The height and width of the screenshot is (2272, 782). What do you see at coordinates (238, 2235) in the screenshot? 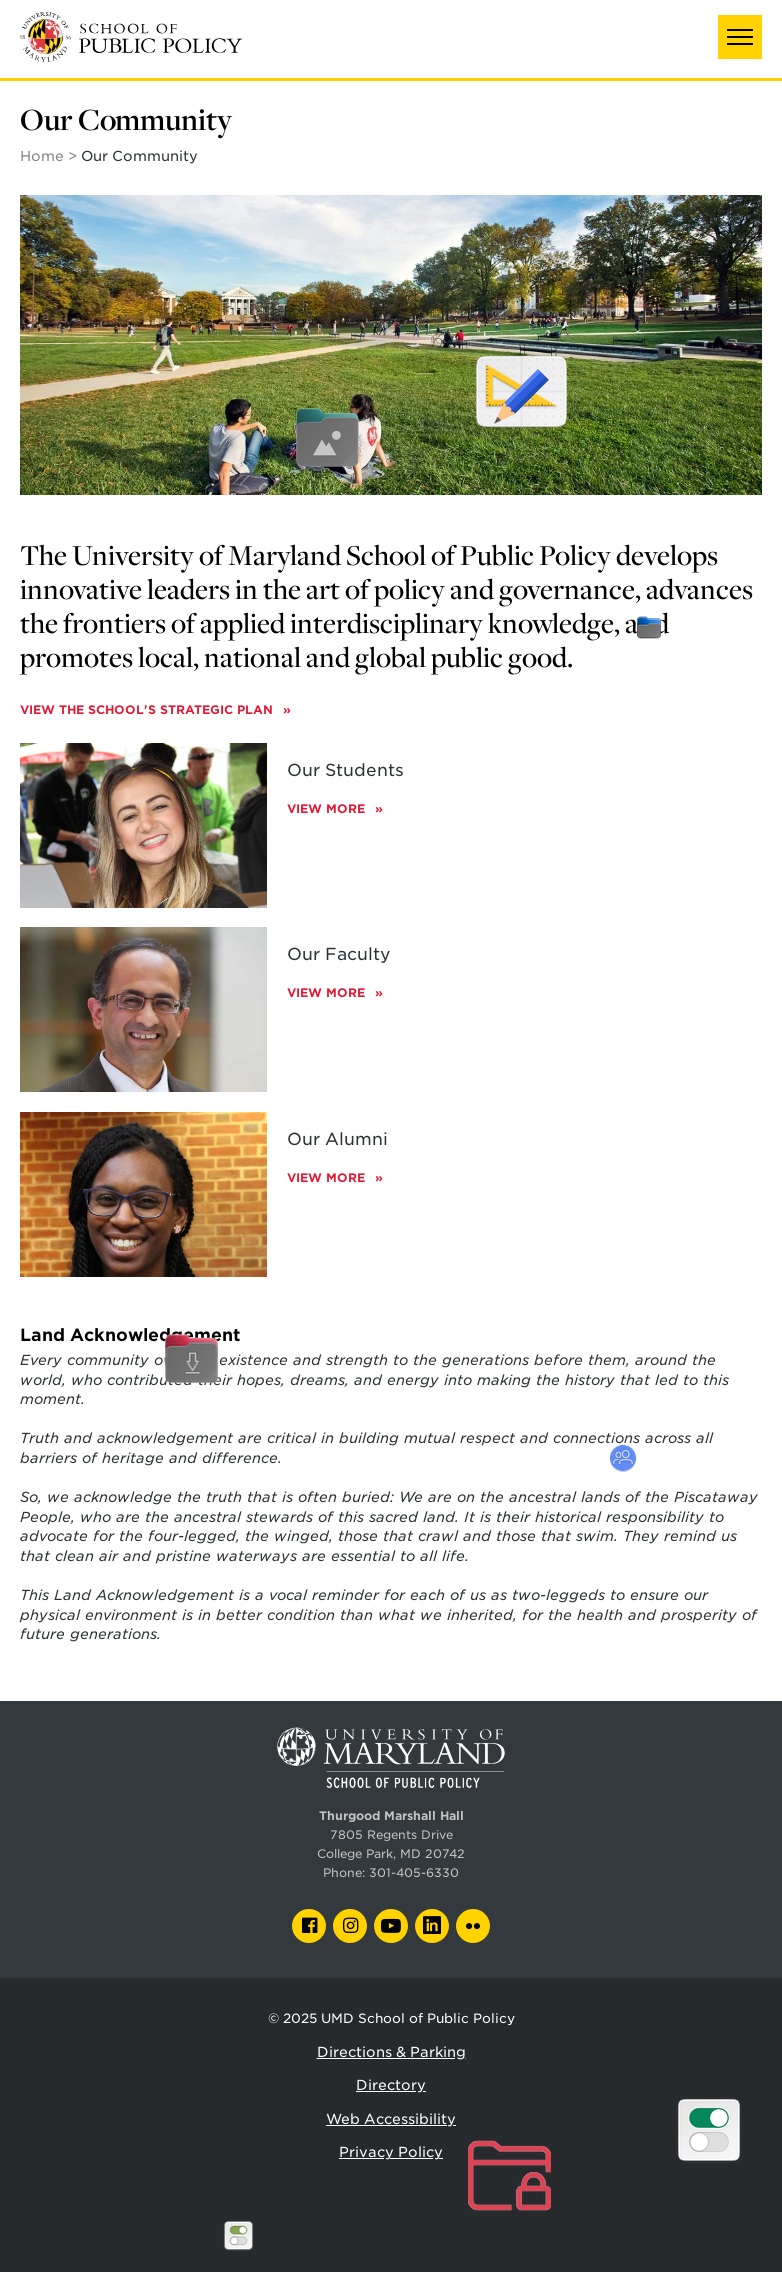
I see `open desktop preferences or settings` at bounding box center [238, 2235].